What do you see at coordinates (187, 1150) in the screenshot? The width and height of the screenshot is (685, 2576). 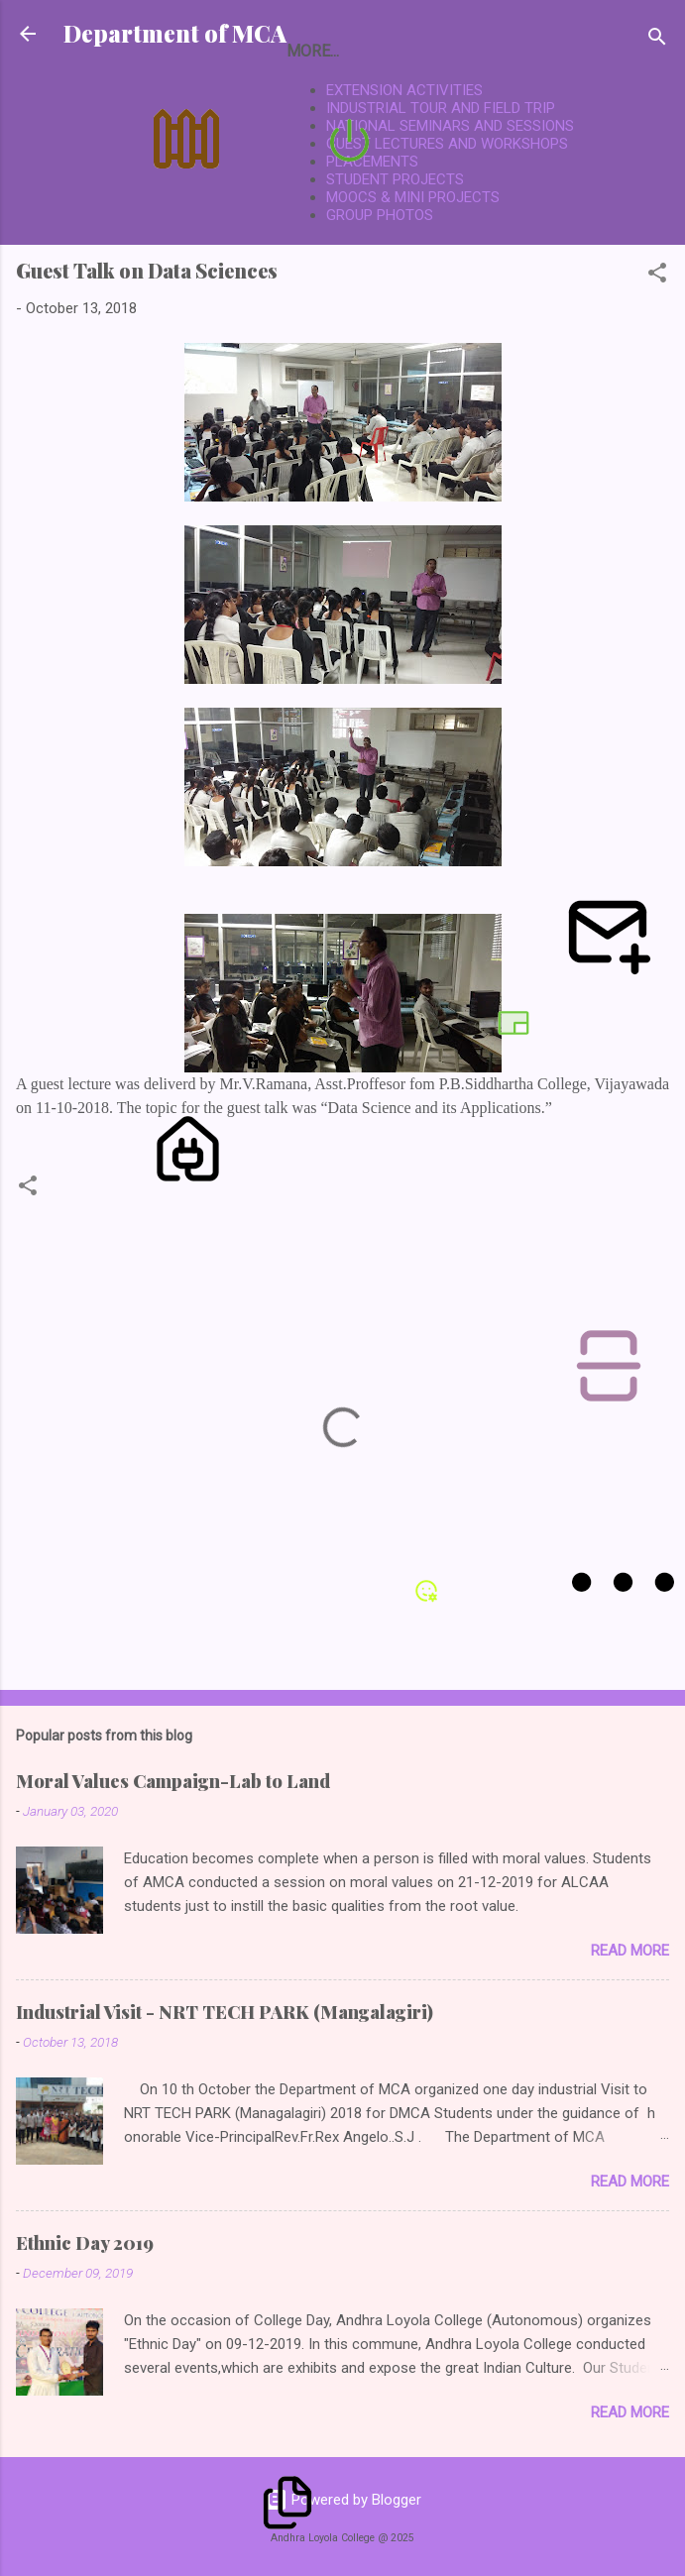 I see `access smart home power settings` at bounding box center [187, 1150].